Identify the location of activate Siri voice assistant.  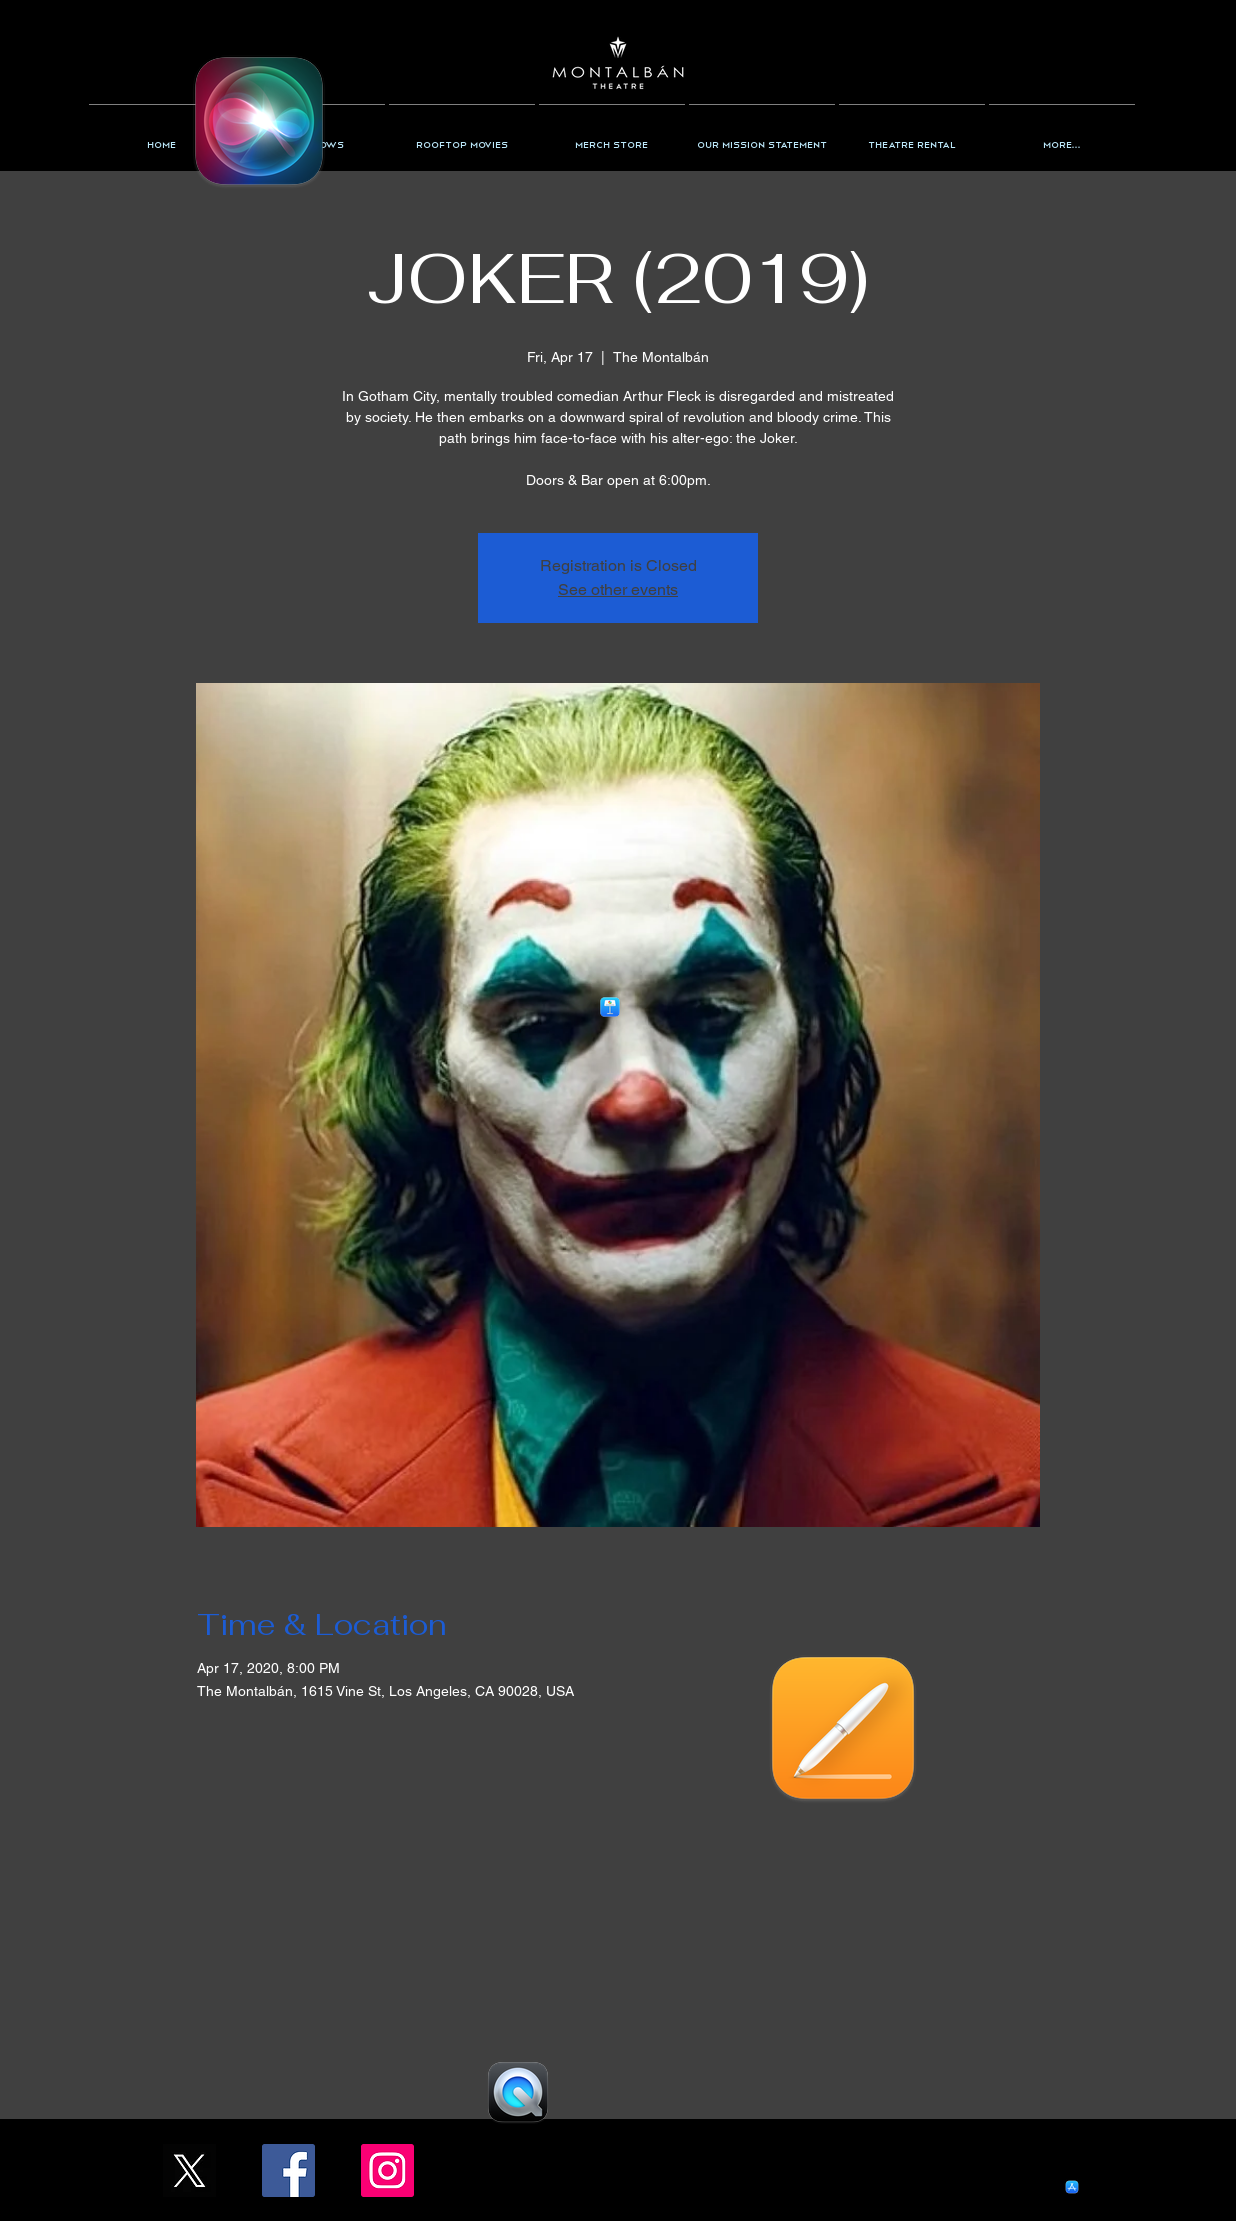
(259, 121).